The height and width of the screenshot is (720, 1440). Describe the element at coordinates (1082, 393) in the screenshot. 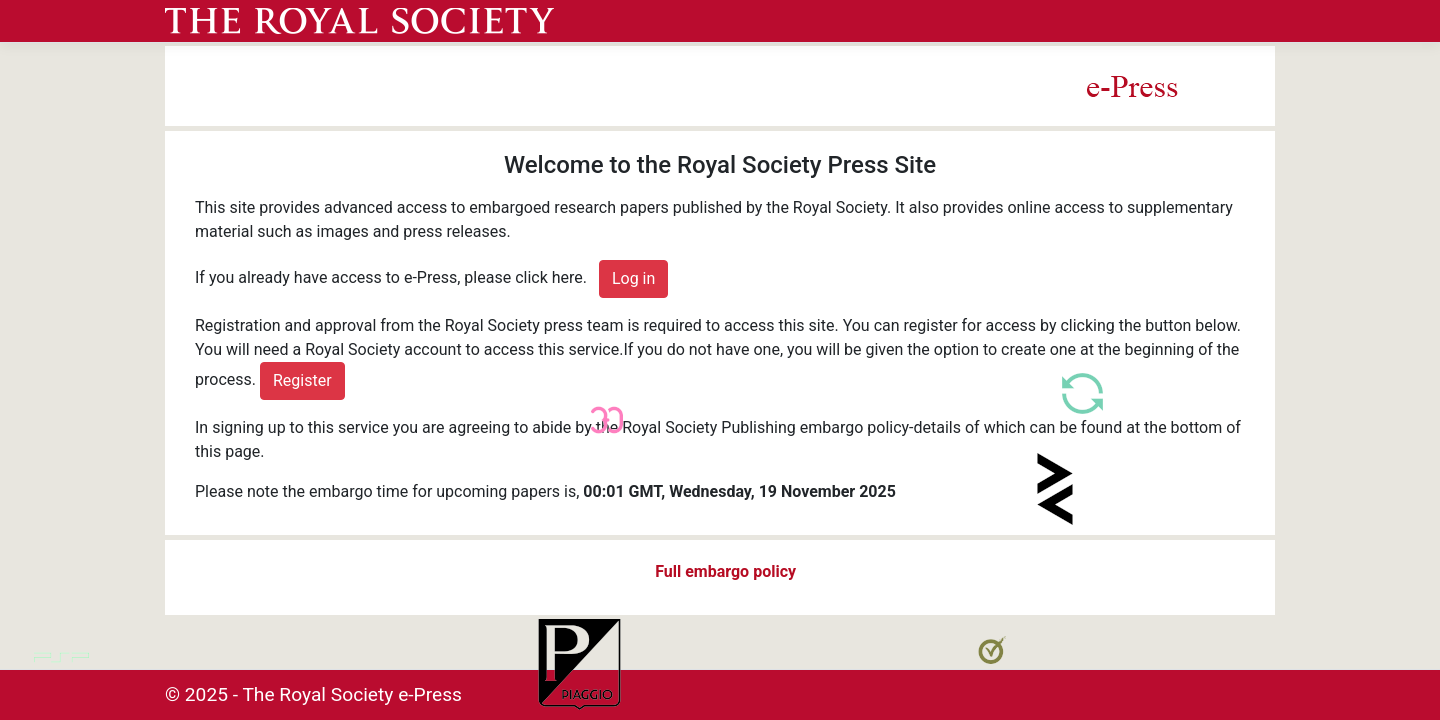

I see `undo or revert to previous state` at that location.